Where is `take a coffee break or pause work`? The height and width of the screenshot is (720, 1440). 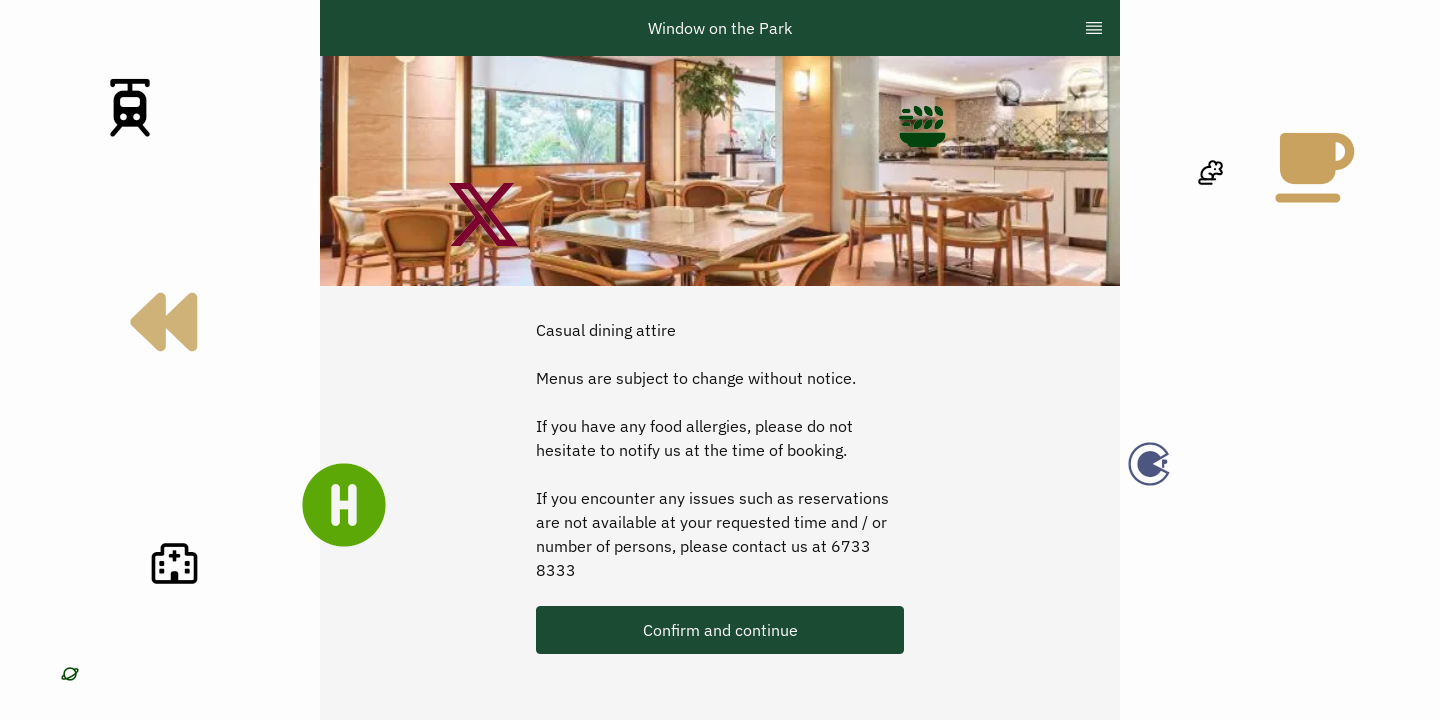 take a coffee break or pause work is located at coordinates (1312, 165).